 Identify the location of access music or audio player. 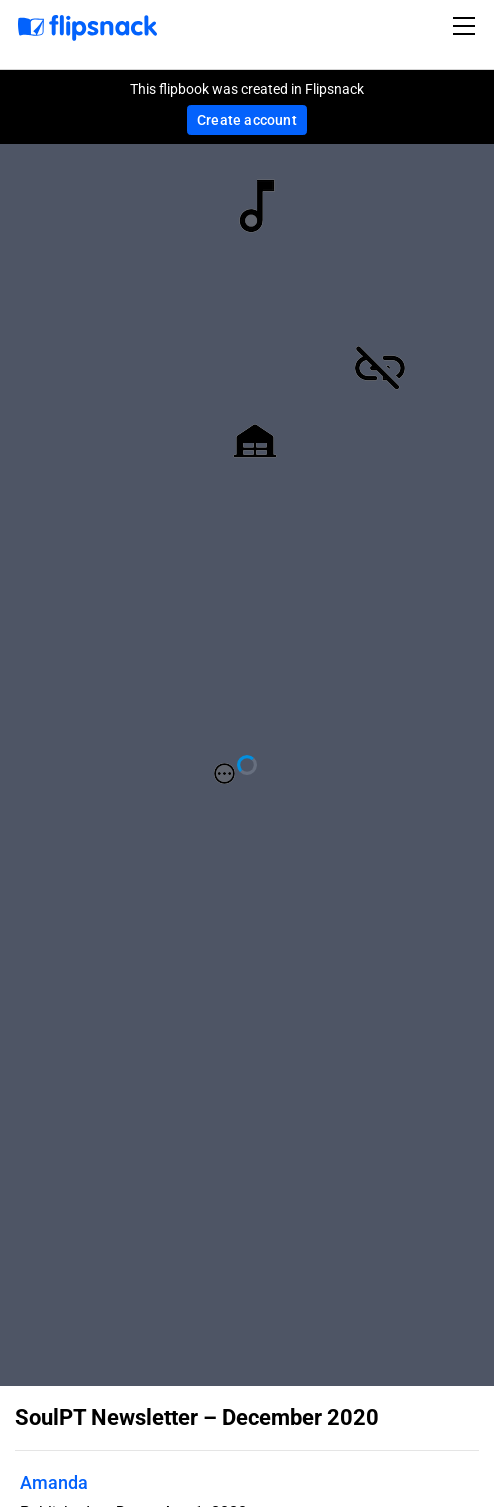
(257, 206).